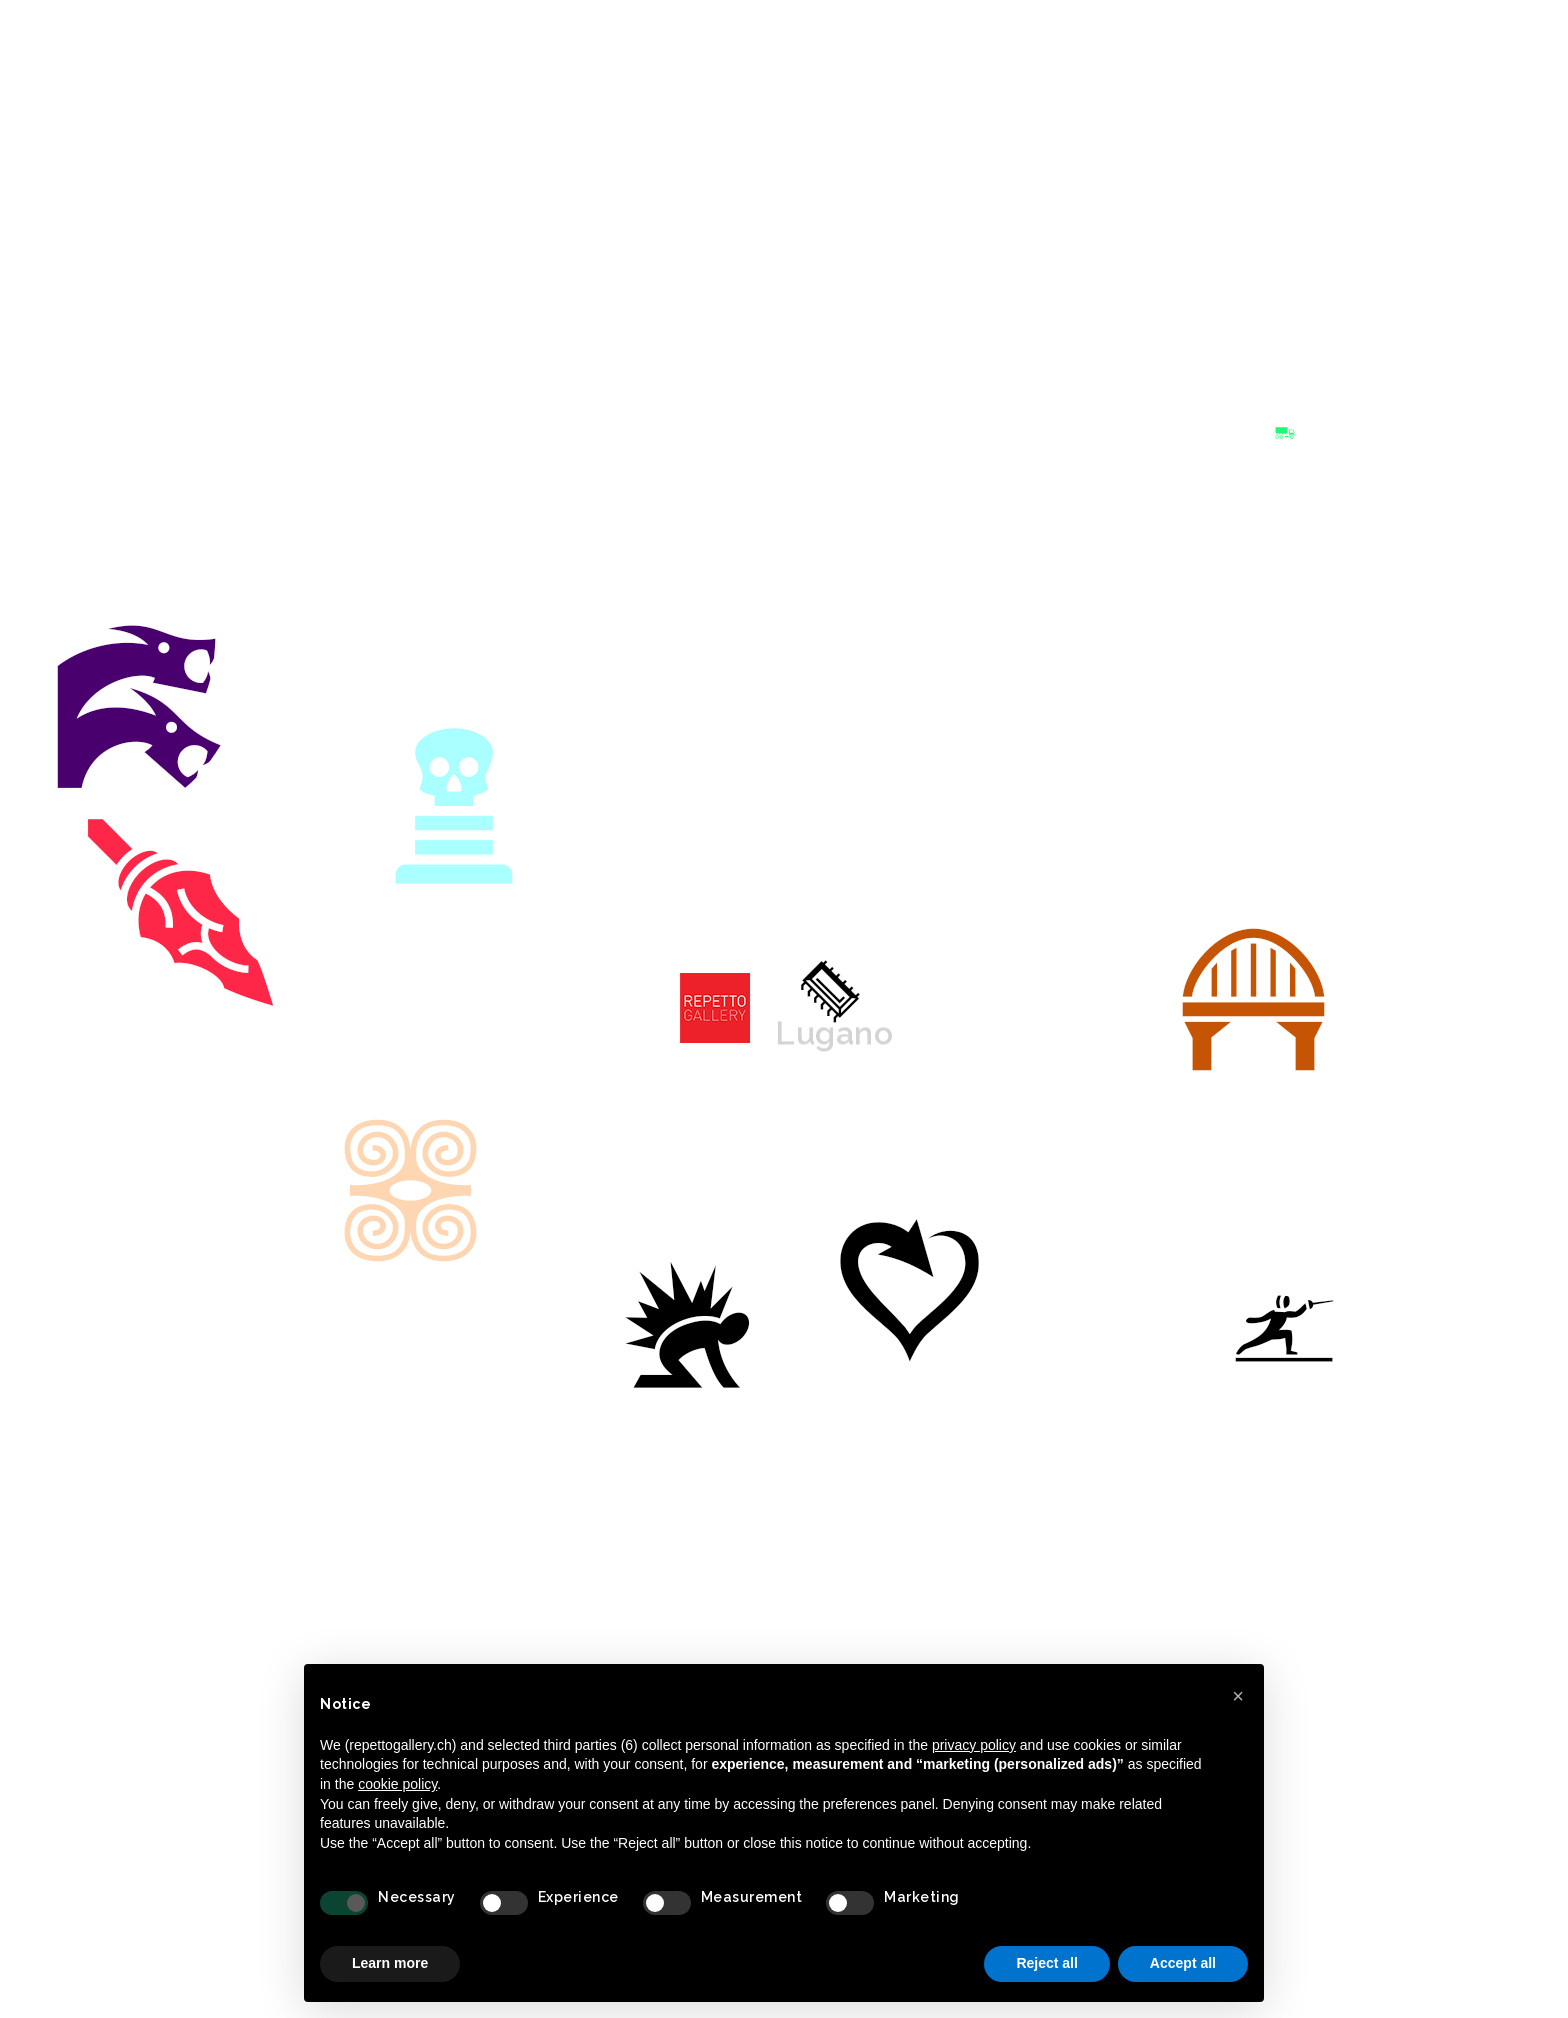 Image resolution: width=1568 pixels, height=2018 pixels. What do you see at coordinates (454, 806) in the screenshot?
I see `indicates a telefrag kill in-game` at bounding box center [454, 806].